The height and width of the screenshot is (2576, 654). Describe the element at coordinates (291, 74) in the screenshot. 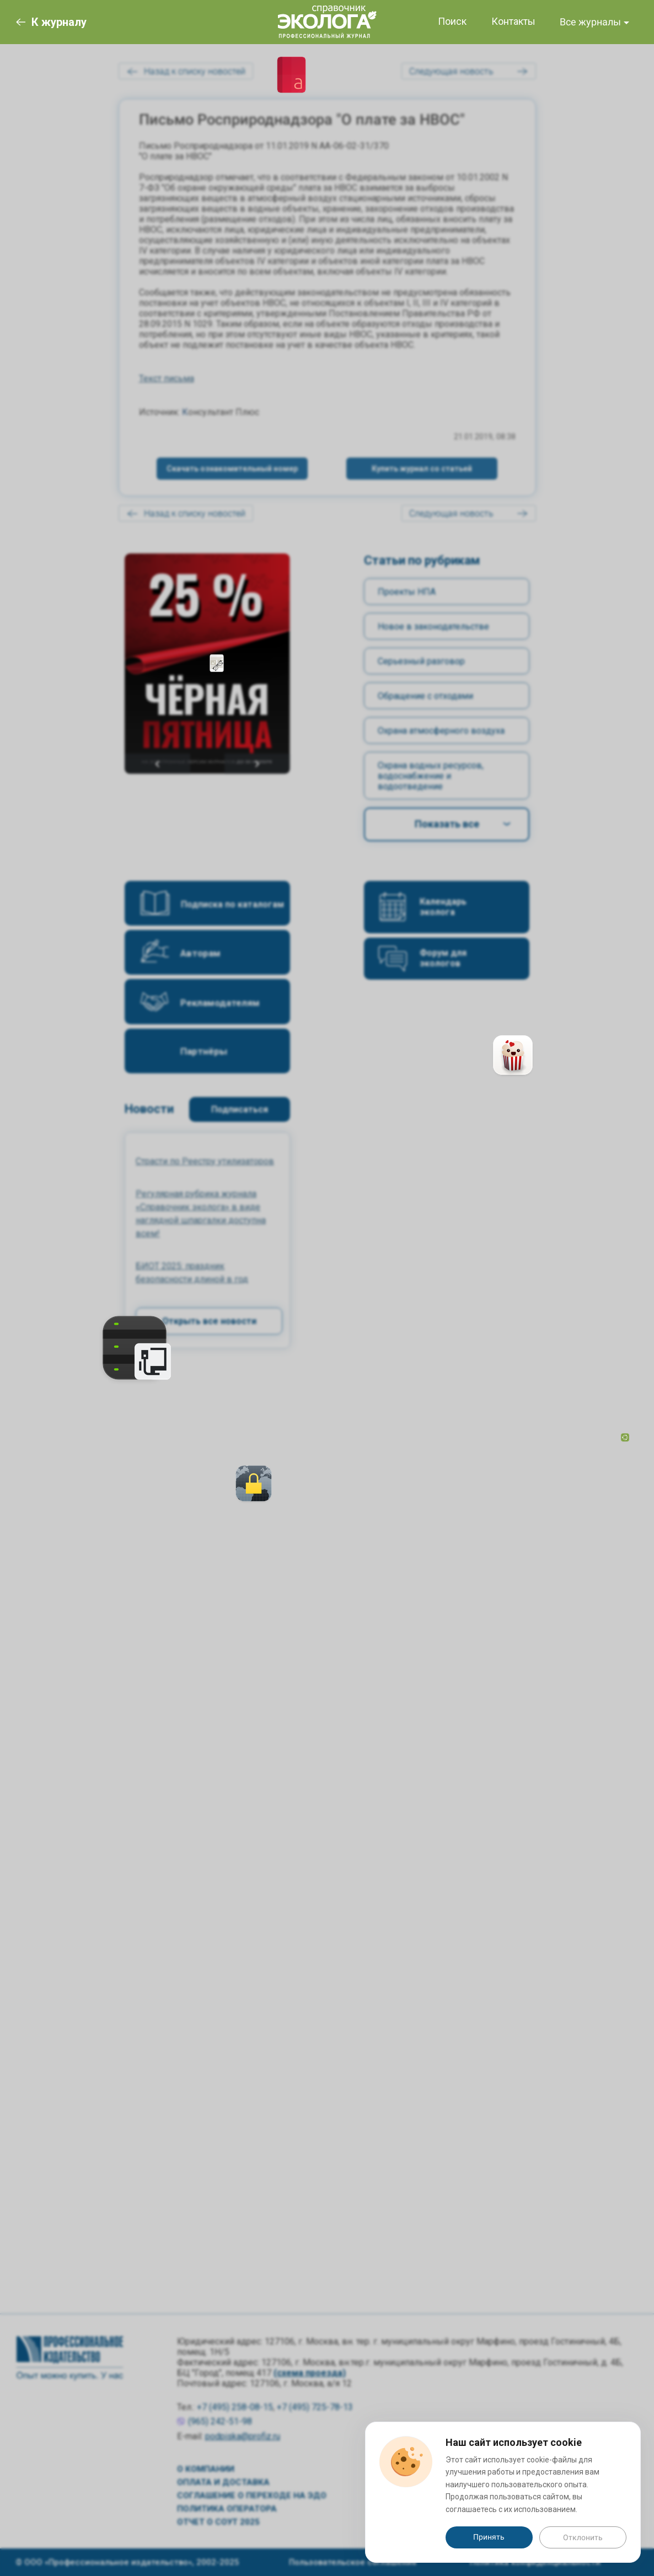

I see `open the dictionary app` at that location.